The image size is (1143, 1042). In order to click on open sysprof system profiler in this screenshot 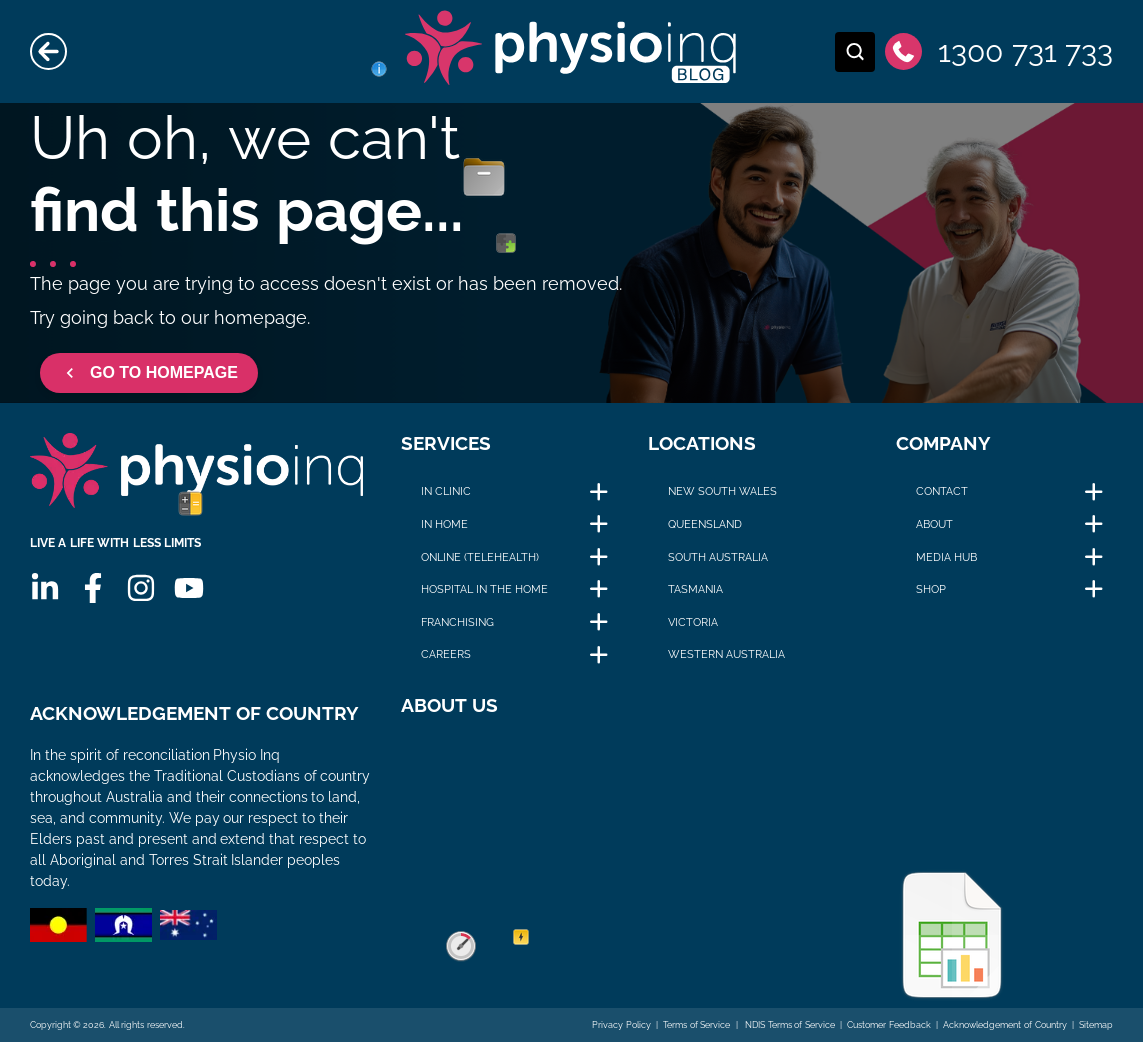, I will do `click(461, 946)`.